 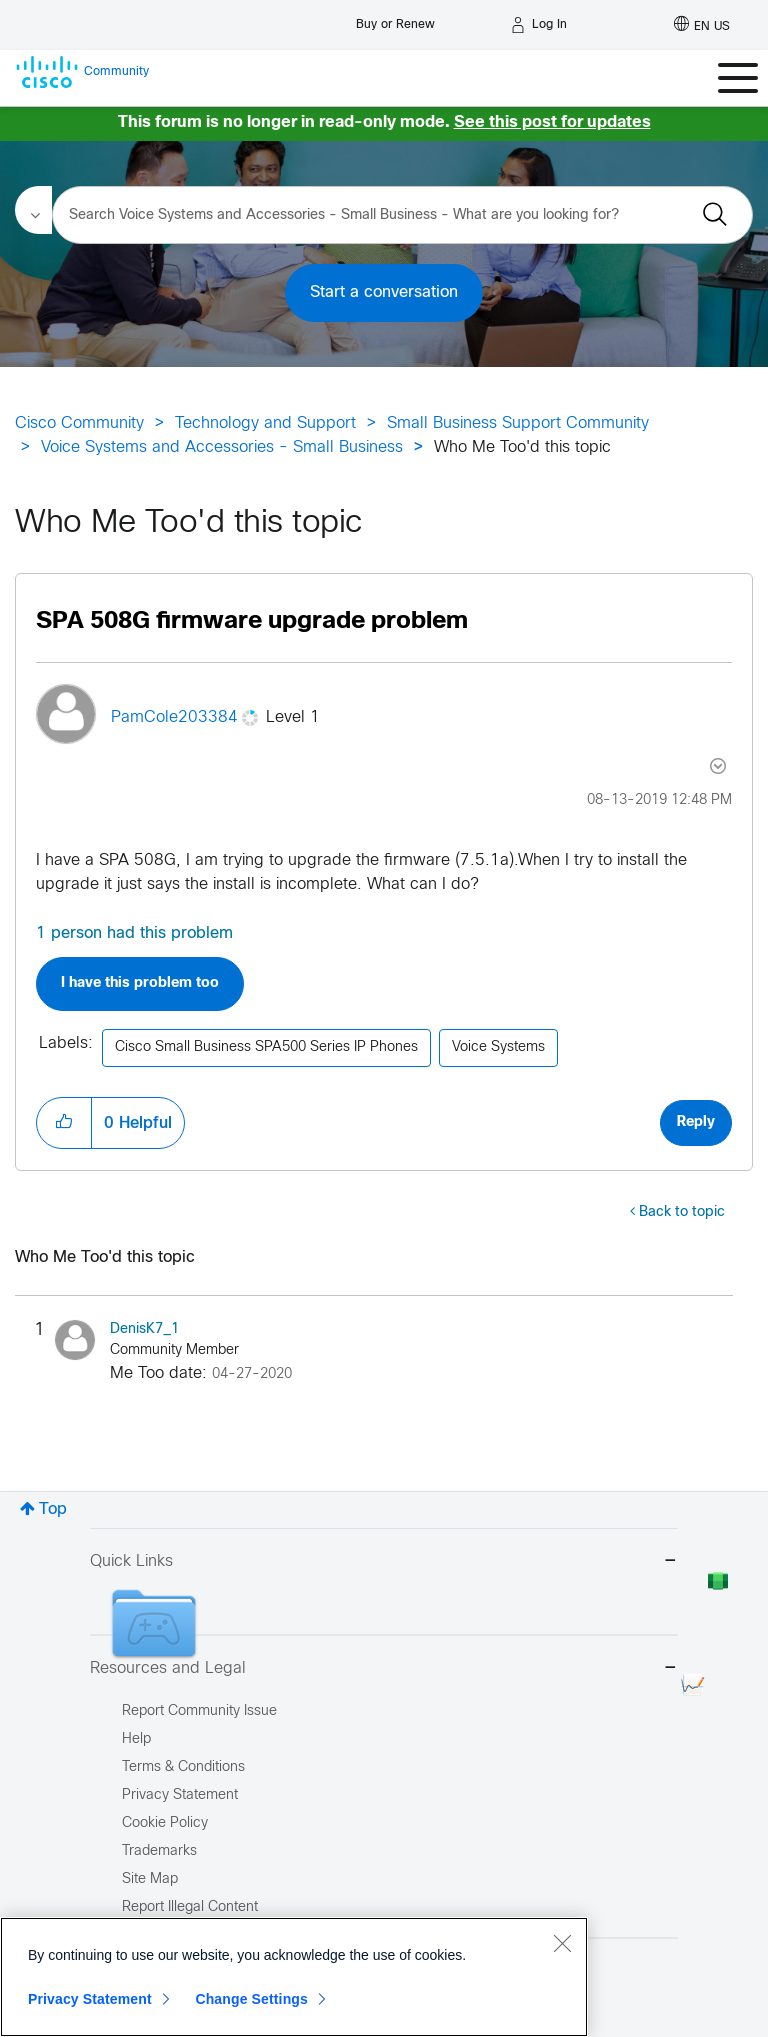 What do you see at coordinates (154, 1623) in the screenshot?
I see `open your games folder` at bounding box center [154, 1623].